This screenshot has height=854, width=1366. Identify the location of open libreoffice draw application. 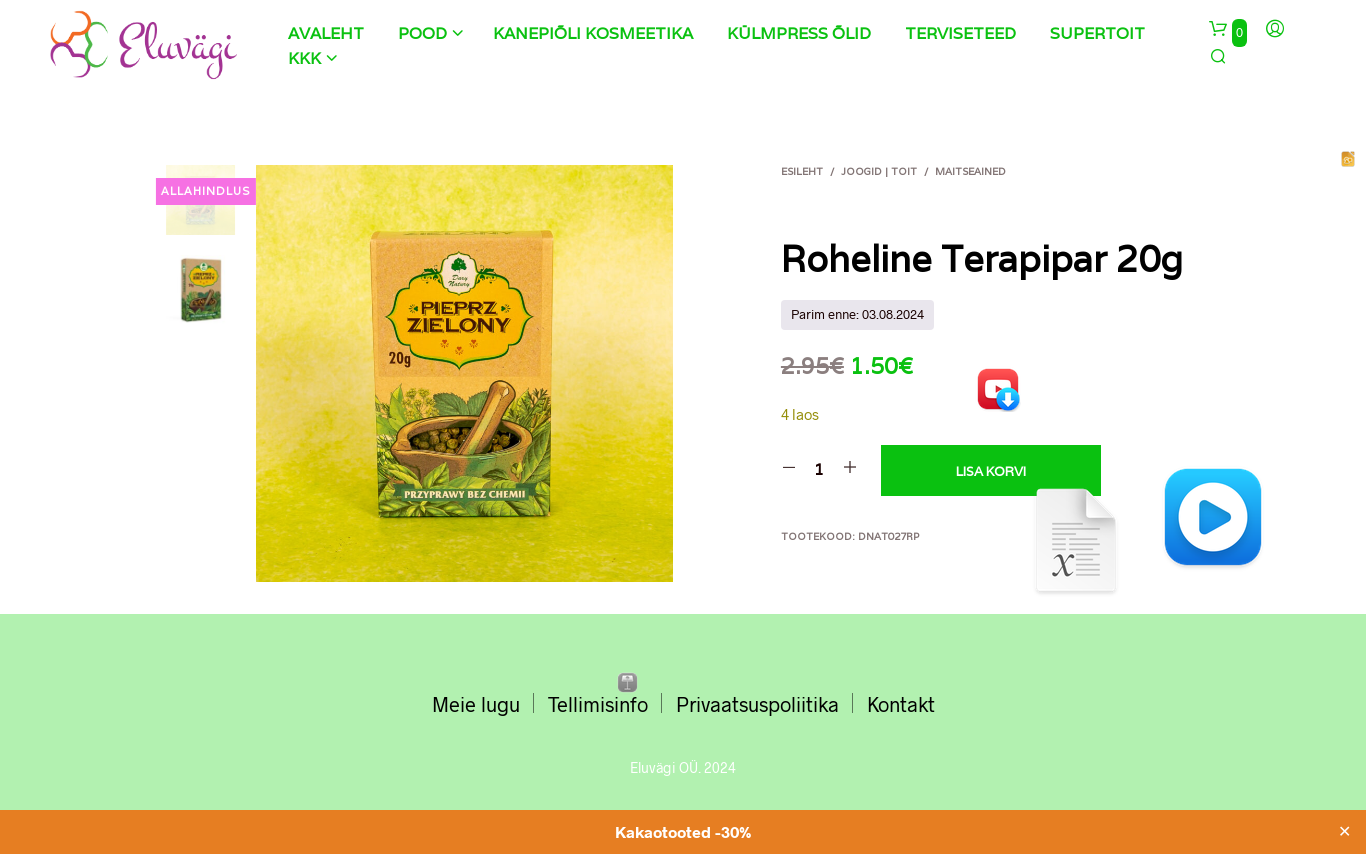
(1348, 159).